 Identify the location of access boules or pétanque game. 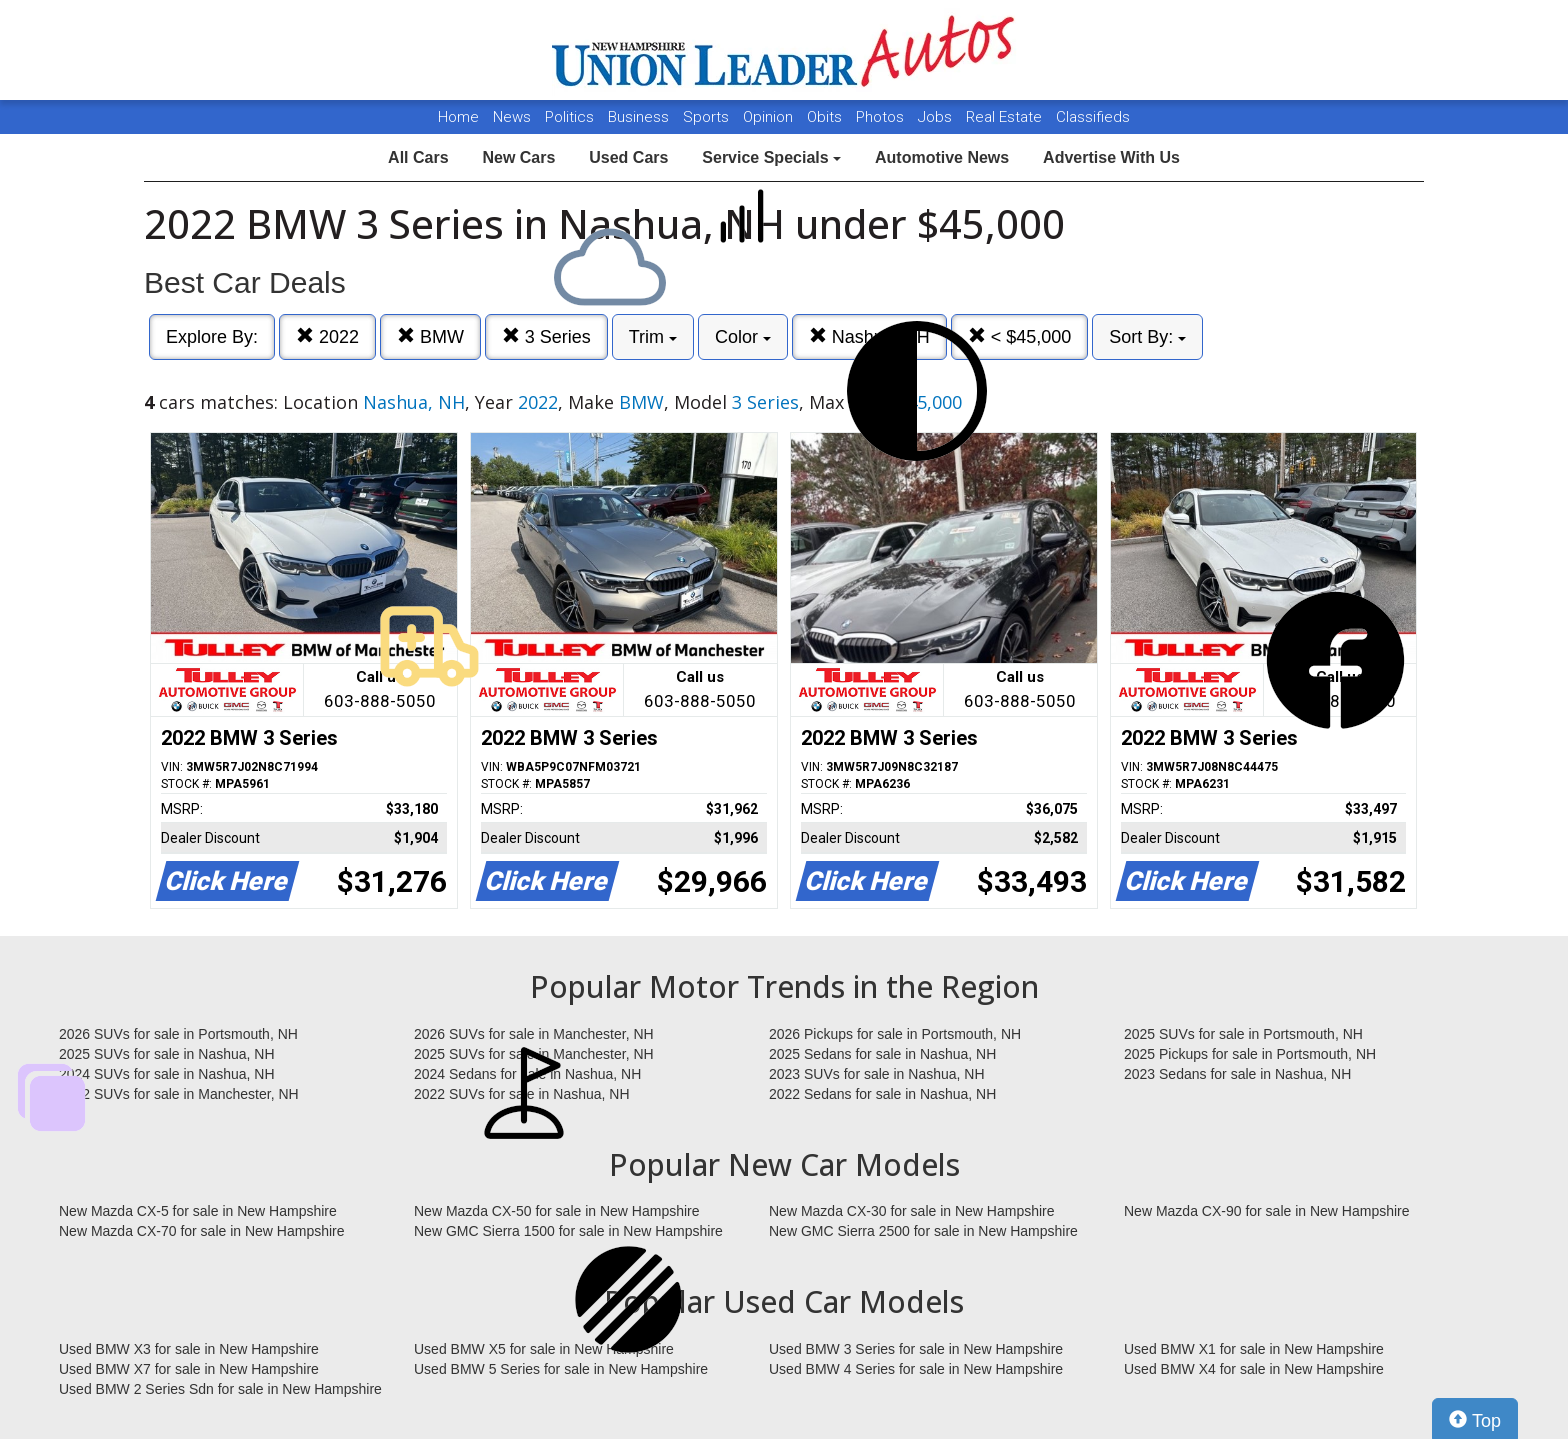
(628, 1299).